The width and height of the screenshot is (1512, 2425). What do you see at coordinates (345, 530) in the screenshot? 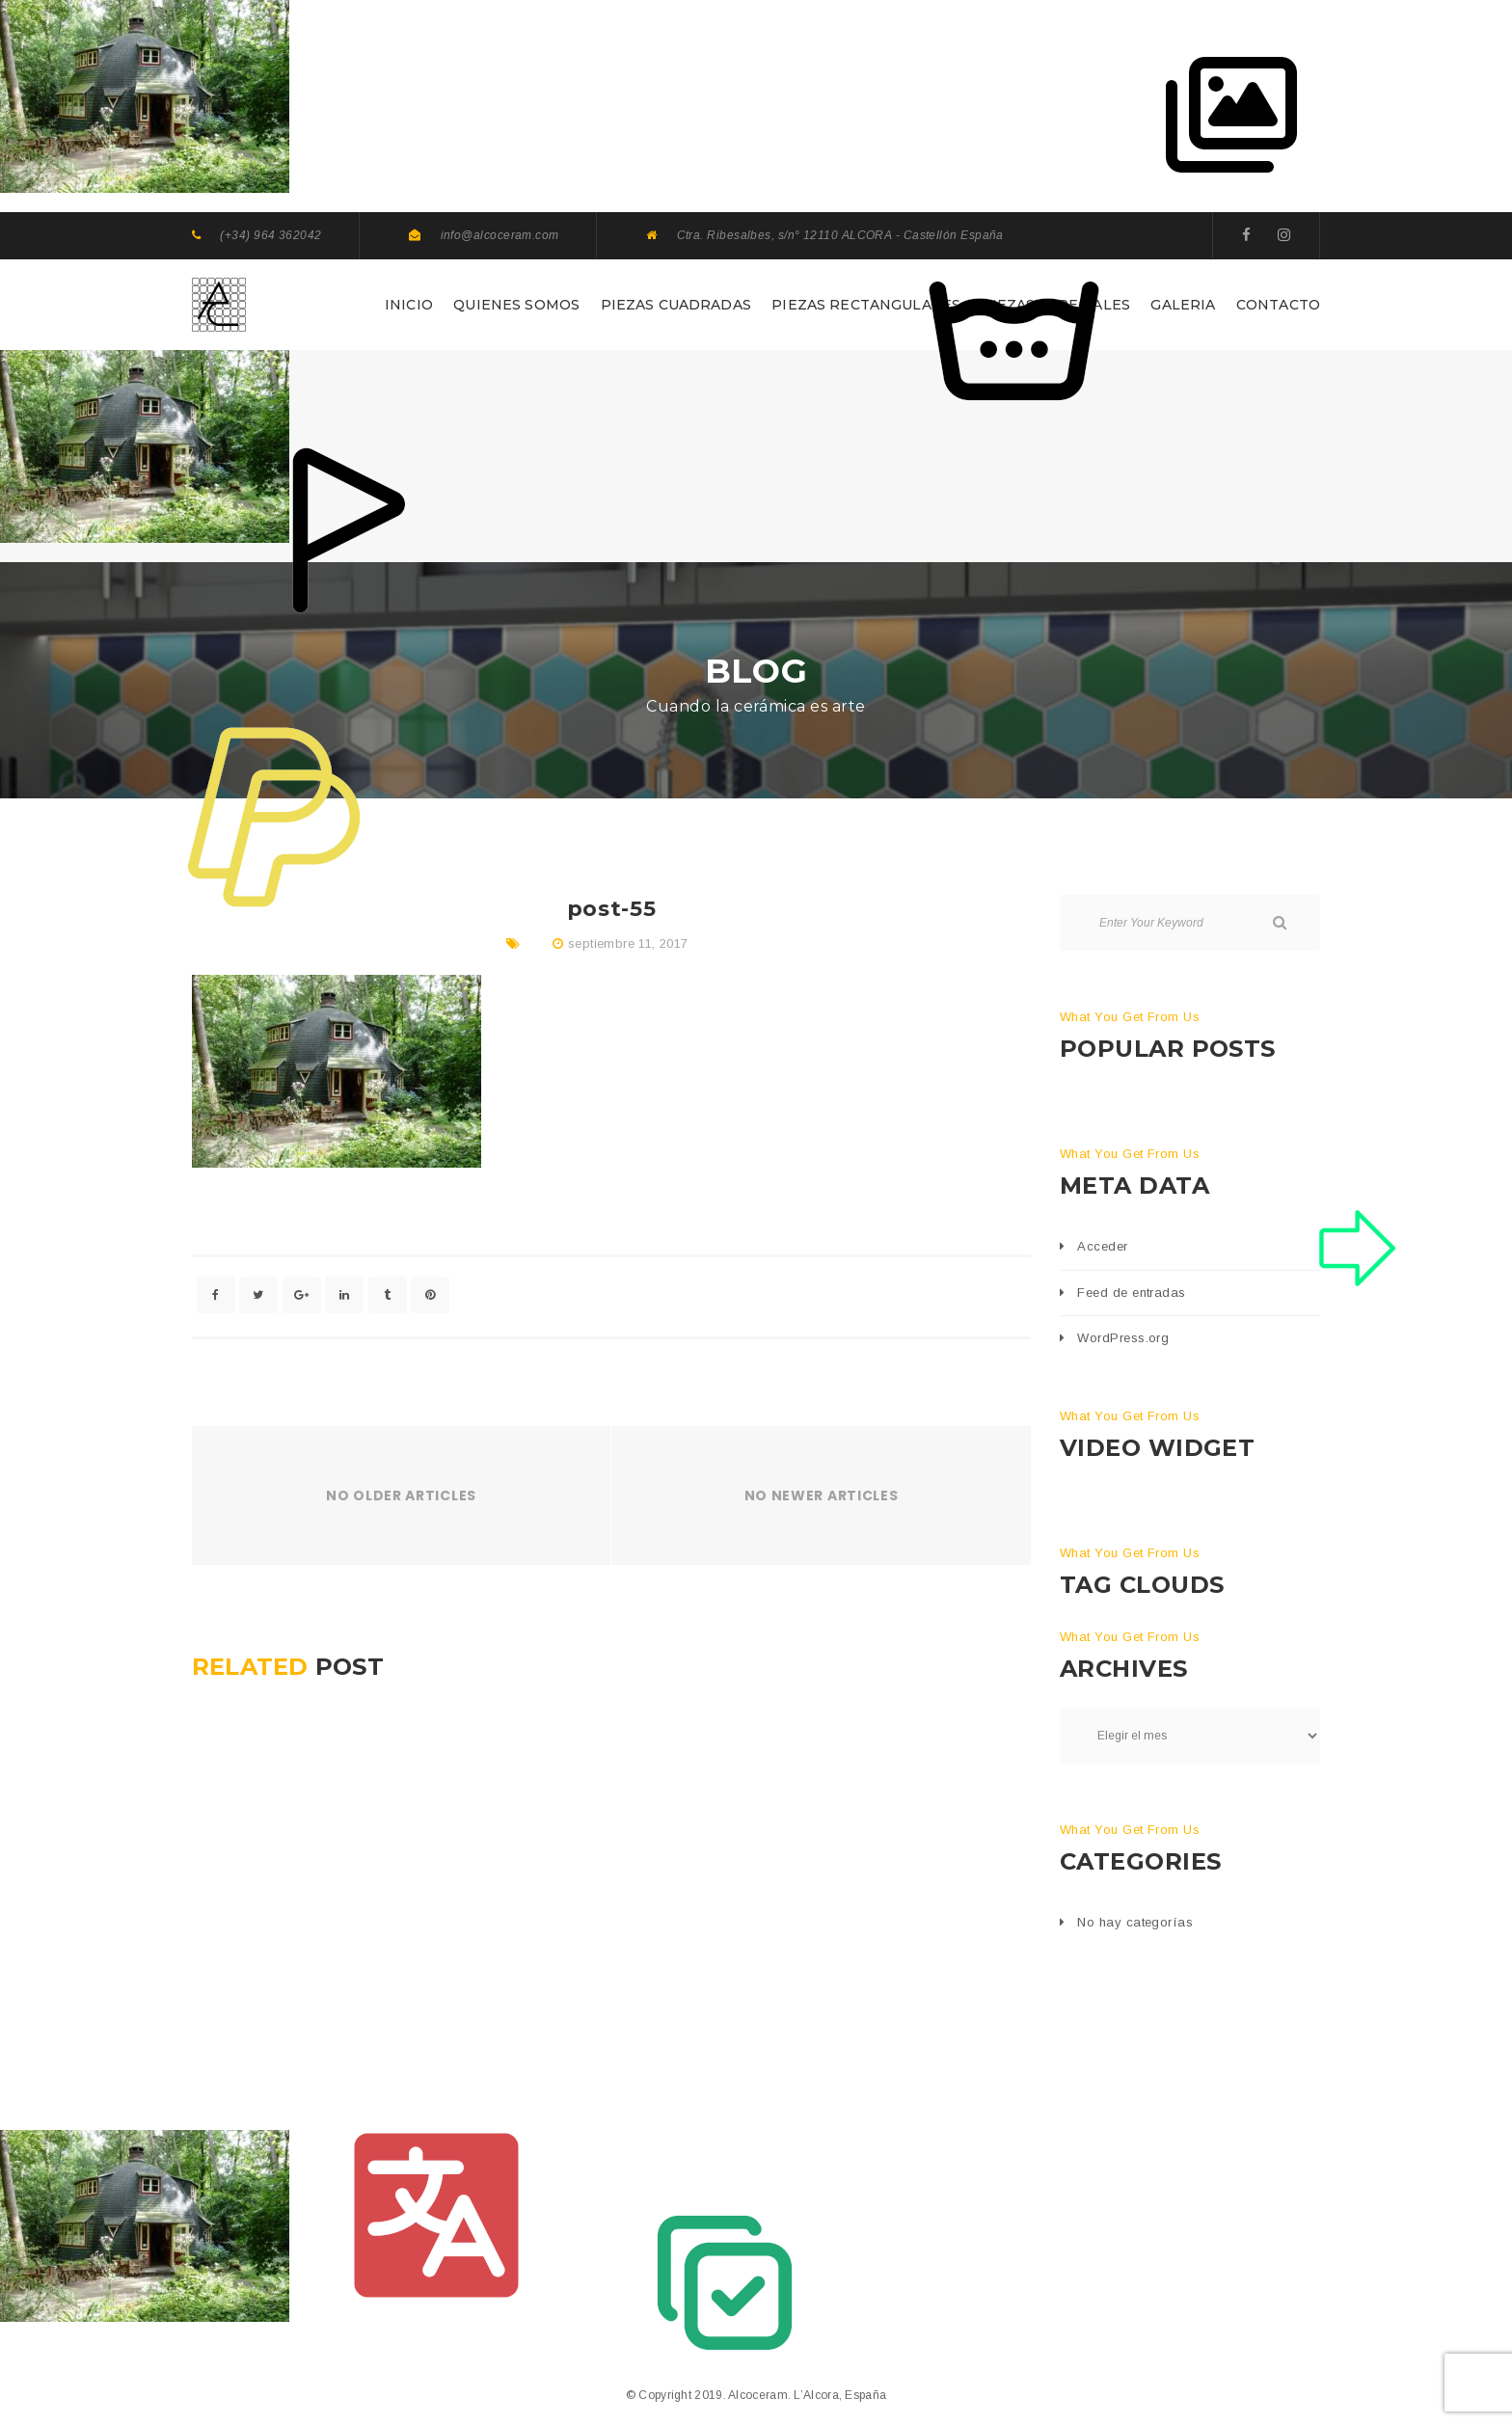
I see `flag or mark an item for review` at bounding box center [345, 530].